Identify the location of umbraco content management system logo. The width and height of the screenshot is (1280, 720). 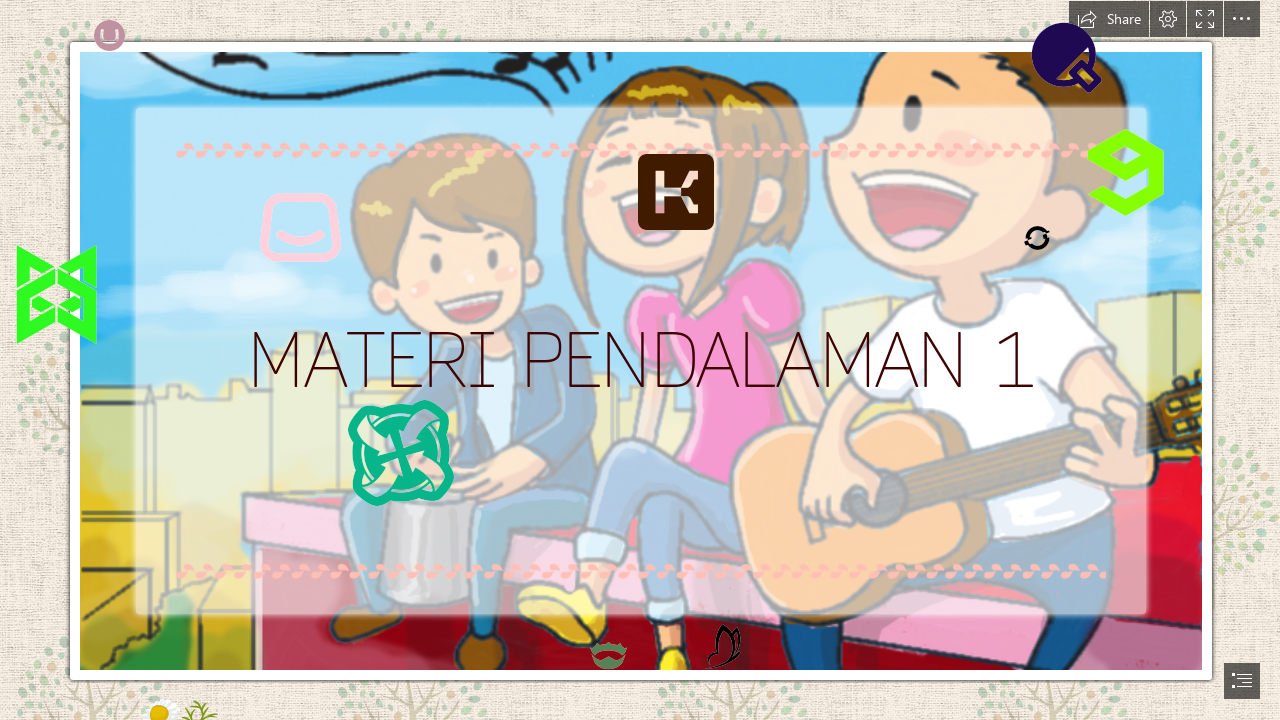
(109, 35).